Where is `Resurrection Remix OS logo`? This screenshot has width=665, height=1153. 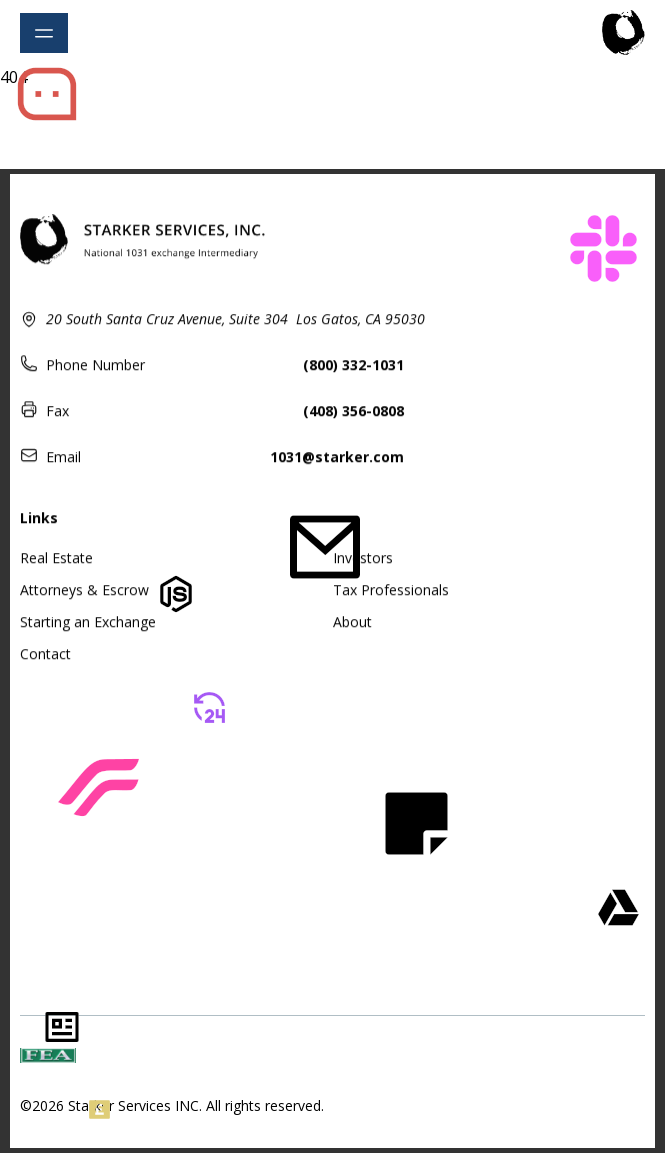
Resurrection Remix OS logo is located at coordinates (98, 787).